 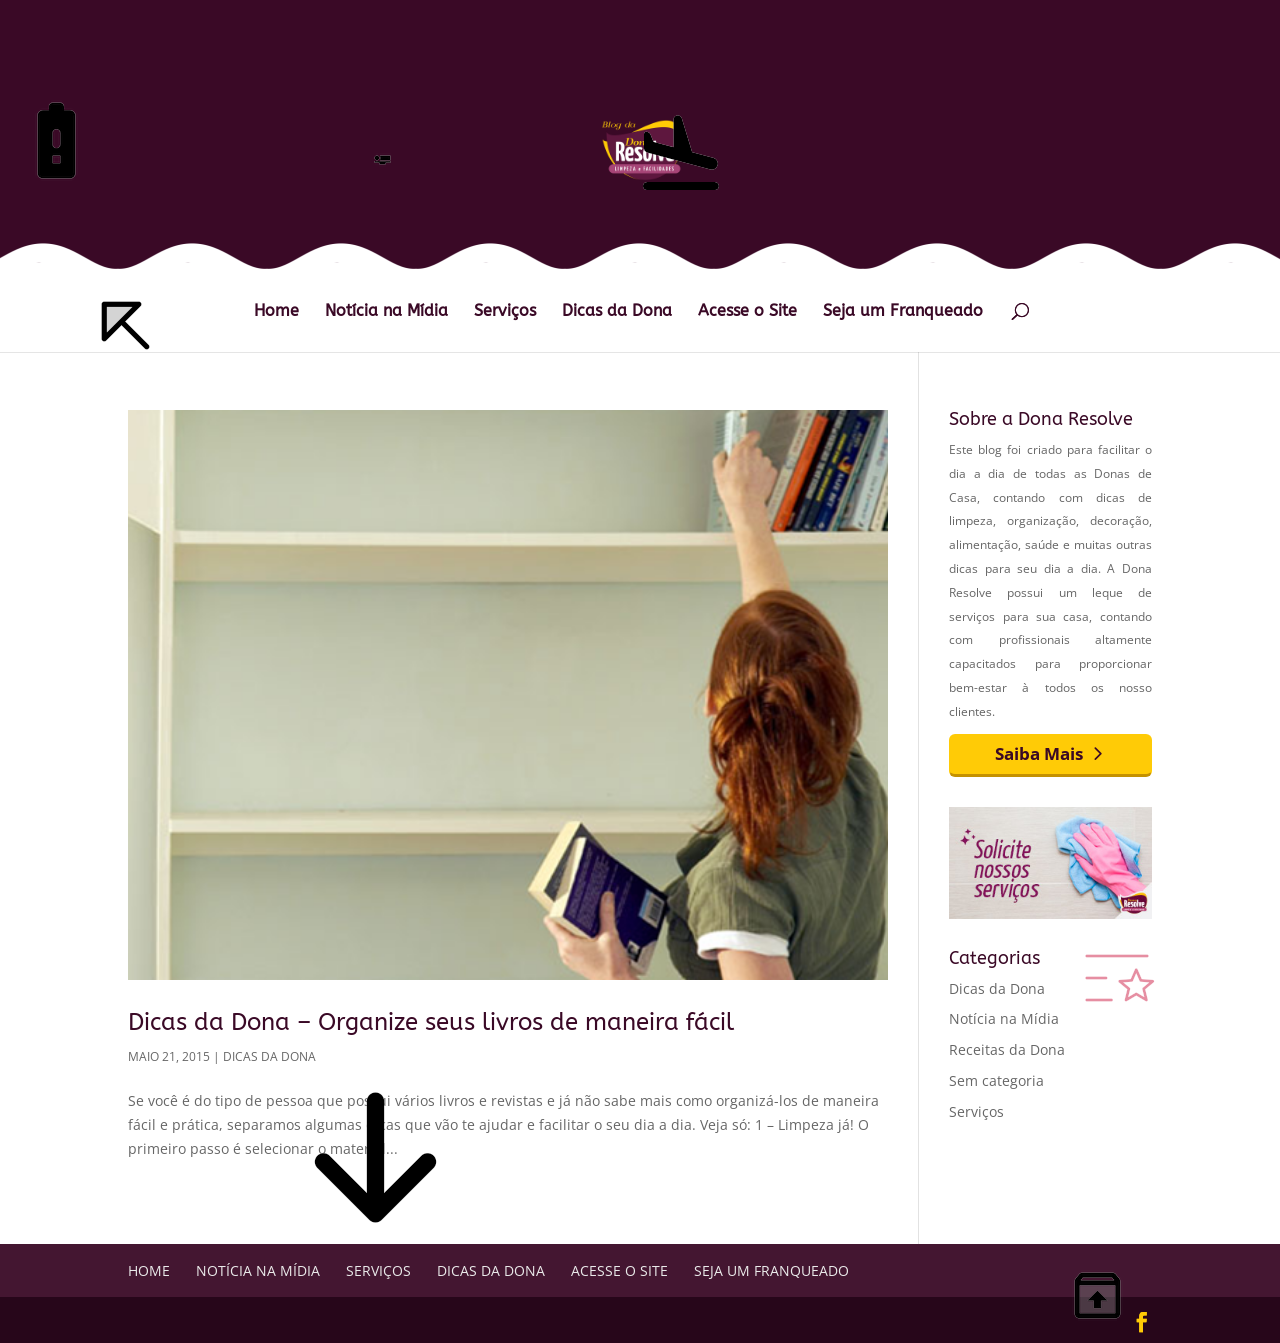 I want to click on select flat bed seat option for flight, so click(x=382, y=159).